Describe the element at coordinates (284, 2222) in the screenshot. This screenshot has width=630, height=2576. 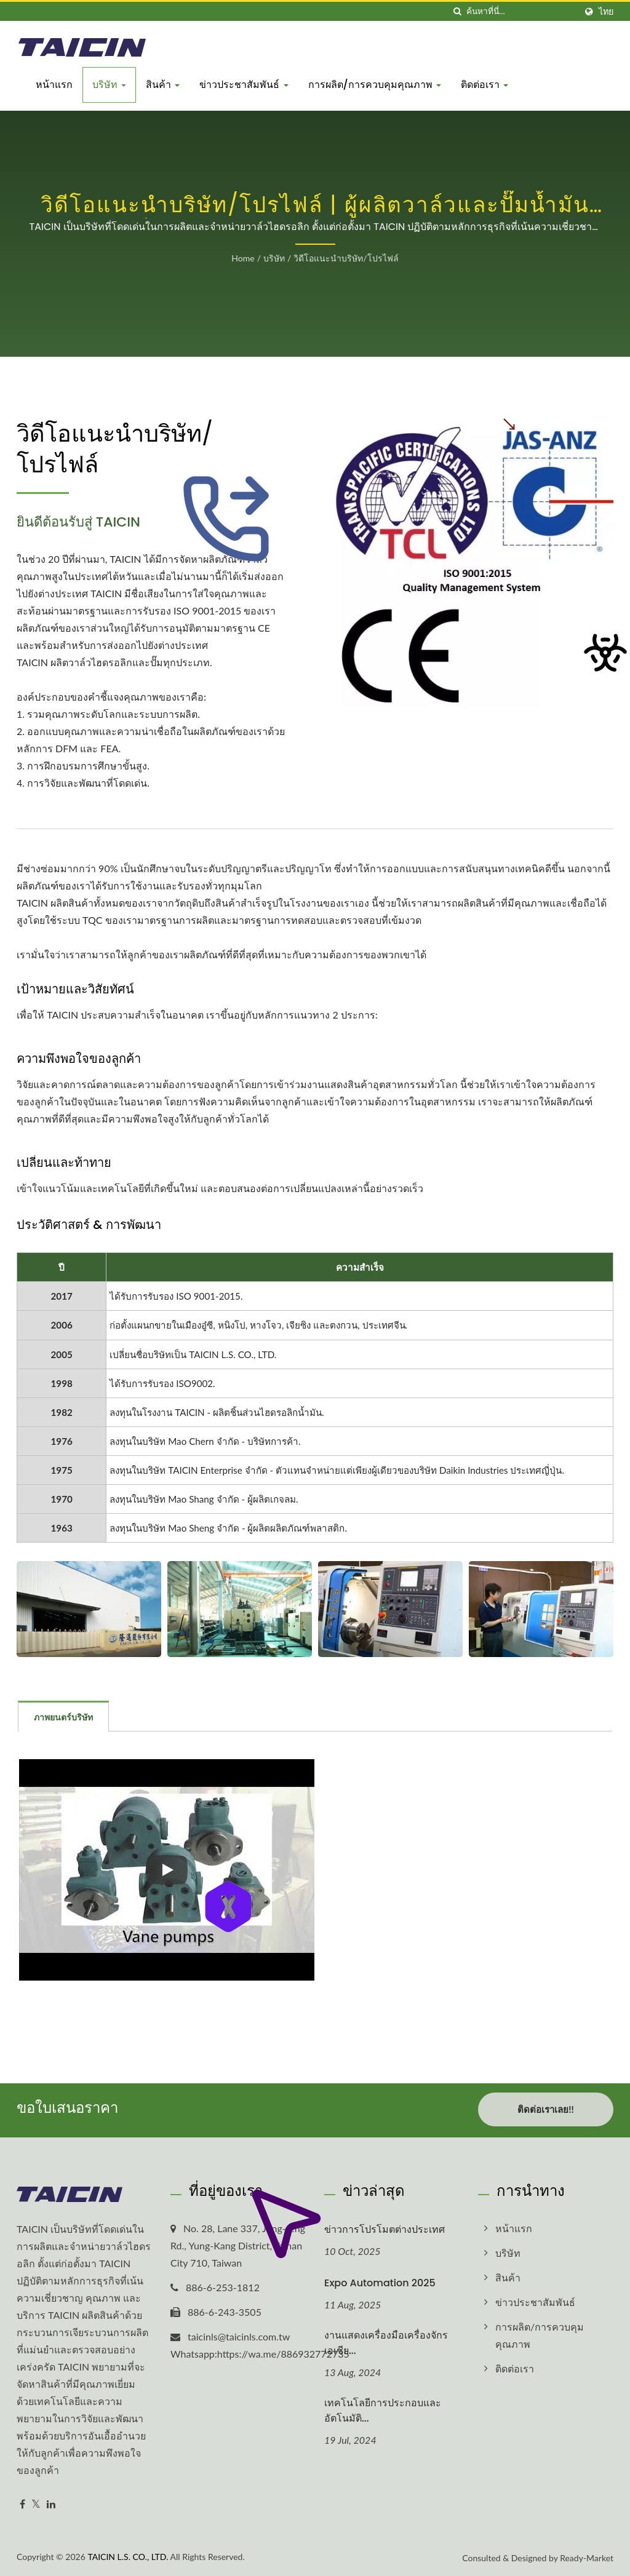
I see `cursor or pointer indicator` at that location.